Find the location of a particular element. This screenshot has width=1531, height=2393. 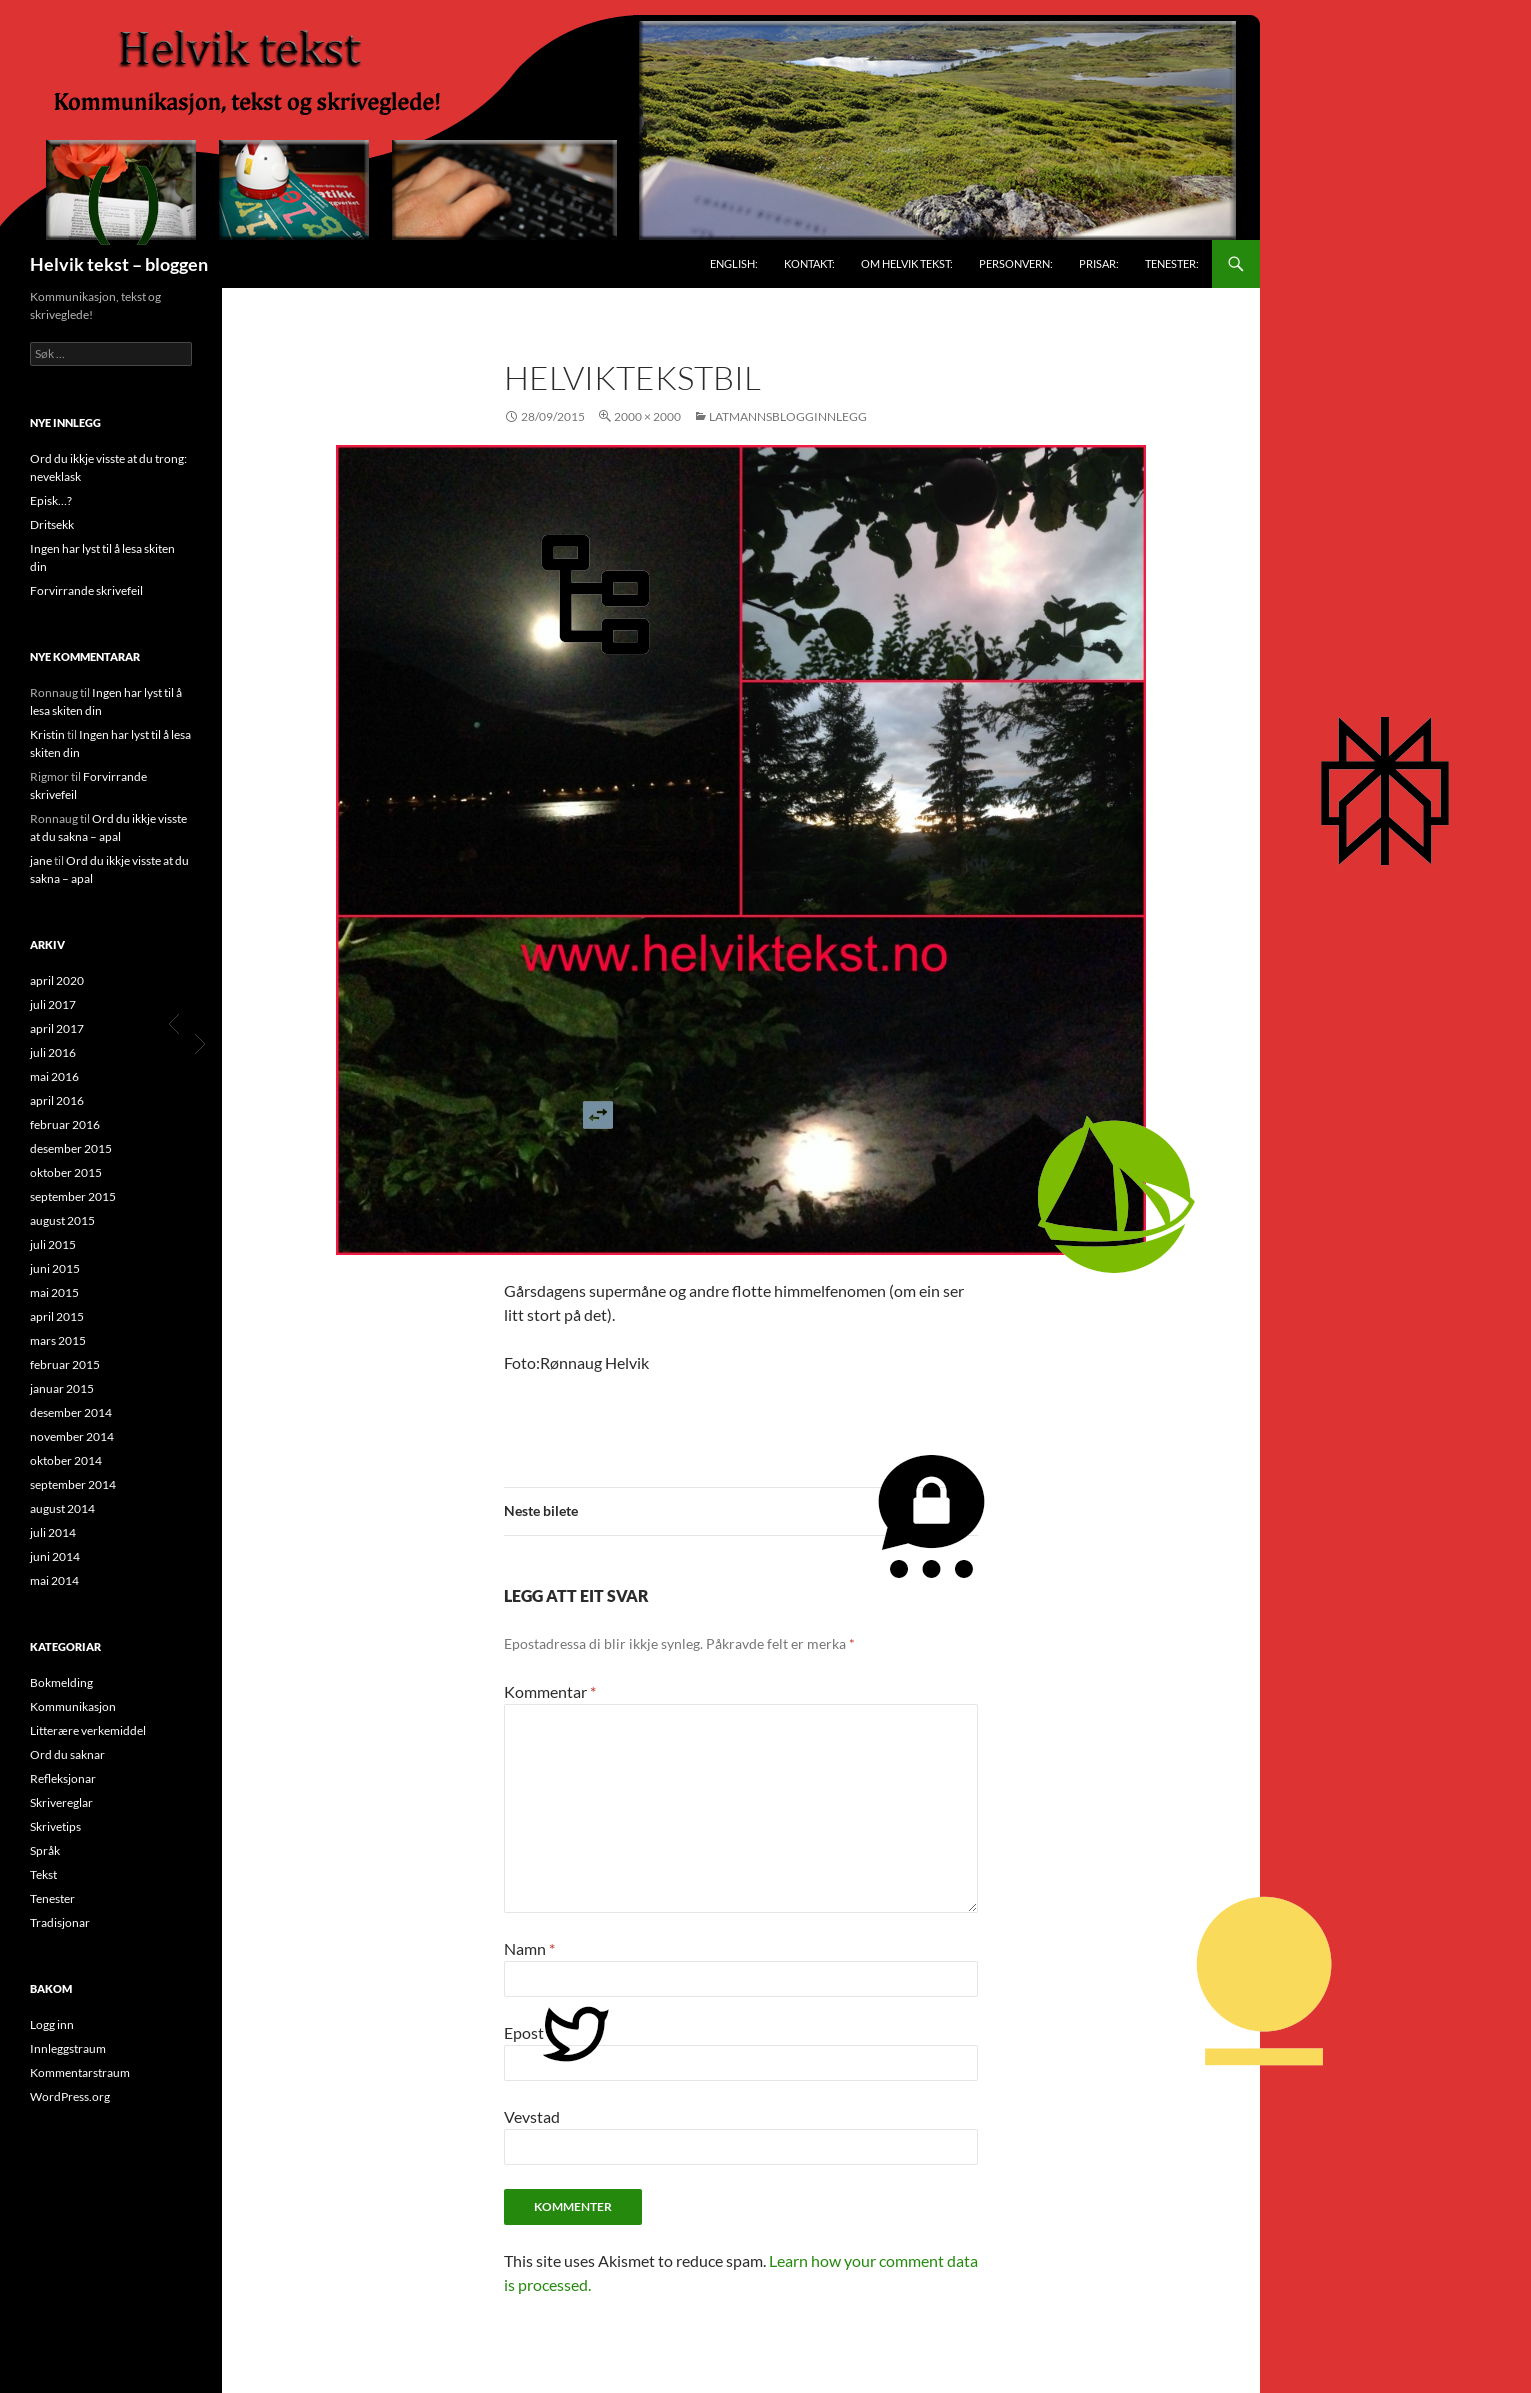

view your profile is located at coordinates (1264, 1981).